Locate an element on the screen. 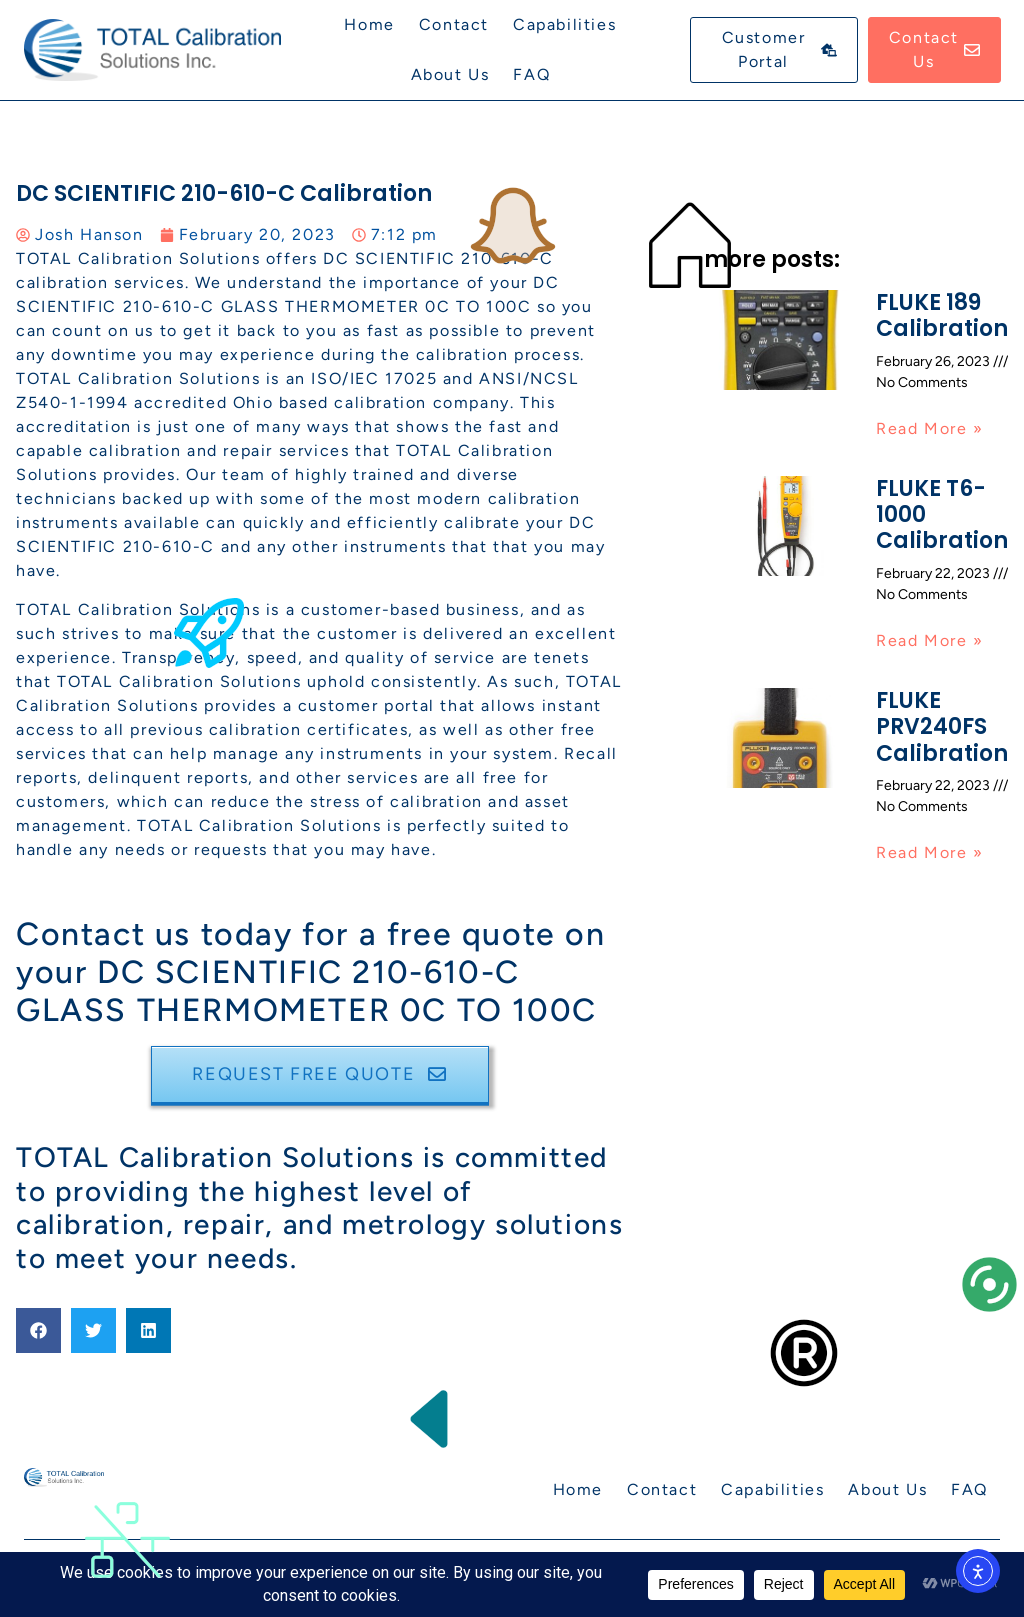  navigate to home screen is located at coordinates (690, 247).